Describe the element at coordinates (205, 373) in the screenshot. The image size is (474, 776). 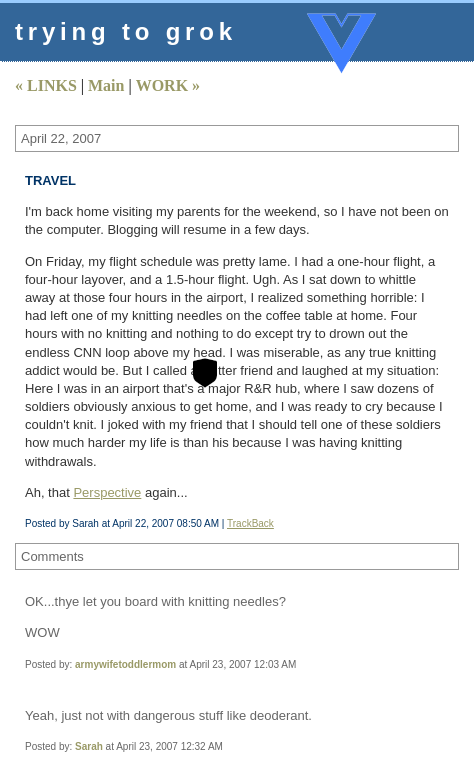
I see `indicates secure or protected status` at that location.